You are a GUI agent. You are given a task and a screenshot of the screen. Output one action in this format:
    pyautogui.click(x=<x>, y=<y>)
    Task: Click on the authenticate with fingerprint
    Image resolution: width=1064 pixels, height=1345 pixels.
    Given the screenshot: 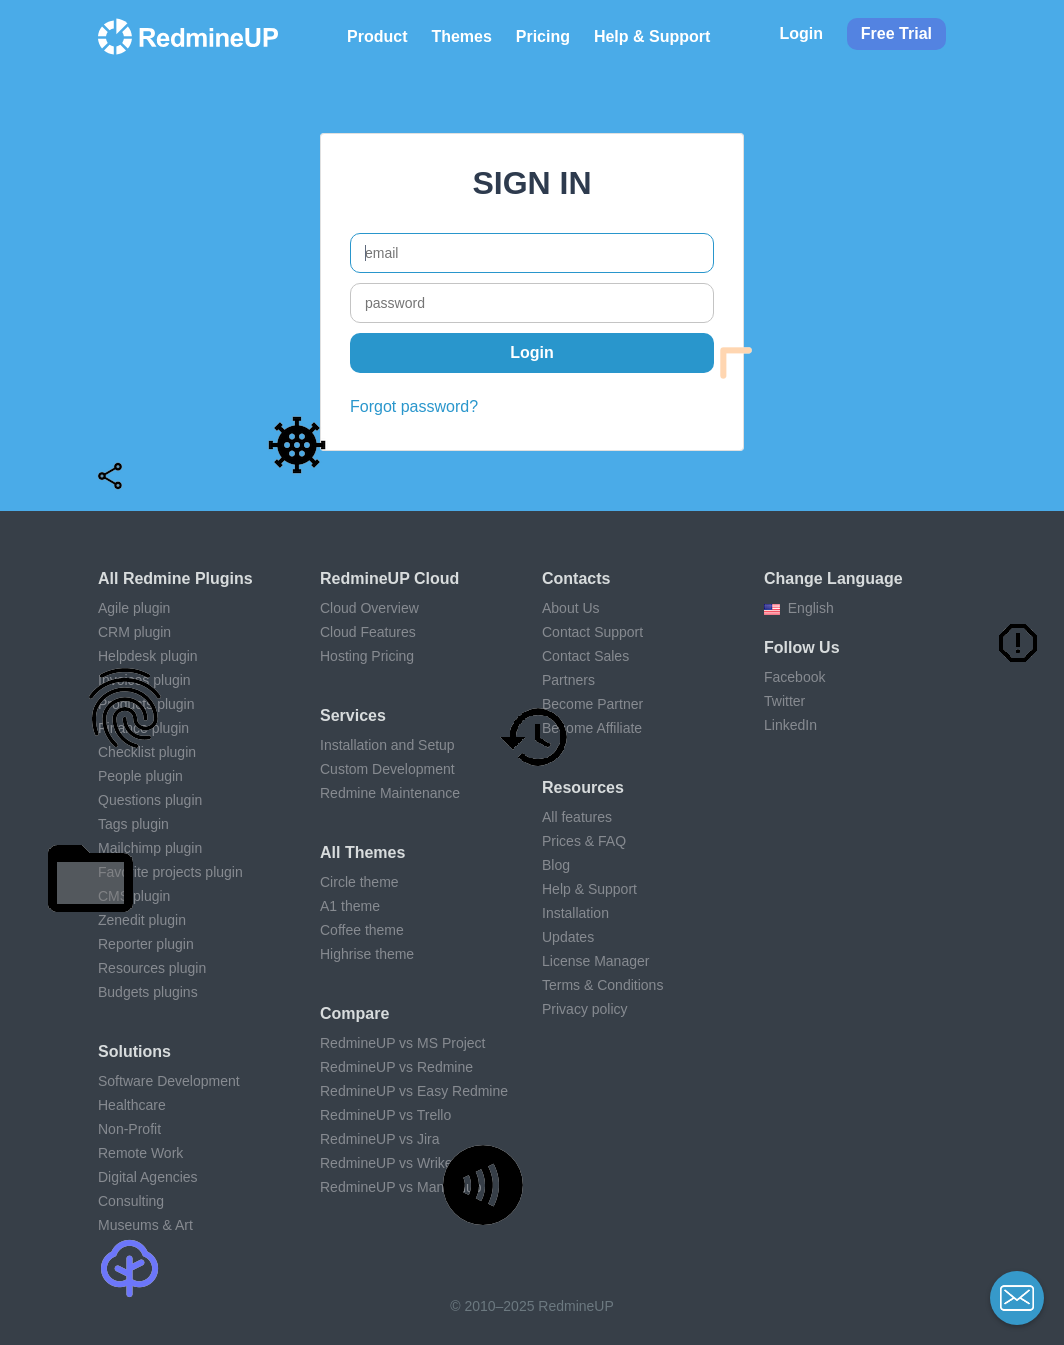 What is the action you would take?
    pyautogui.click(x=125, y=708)
    